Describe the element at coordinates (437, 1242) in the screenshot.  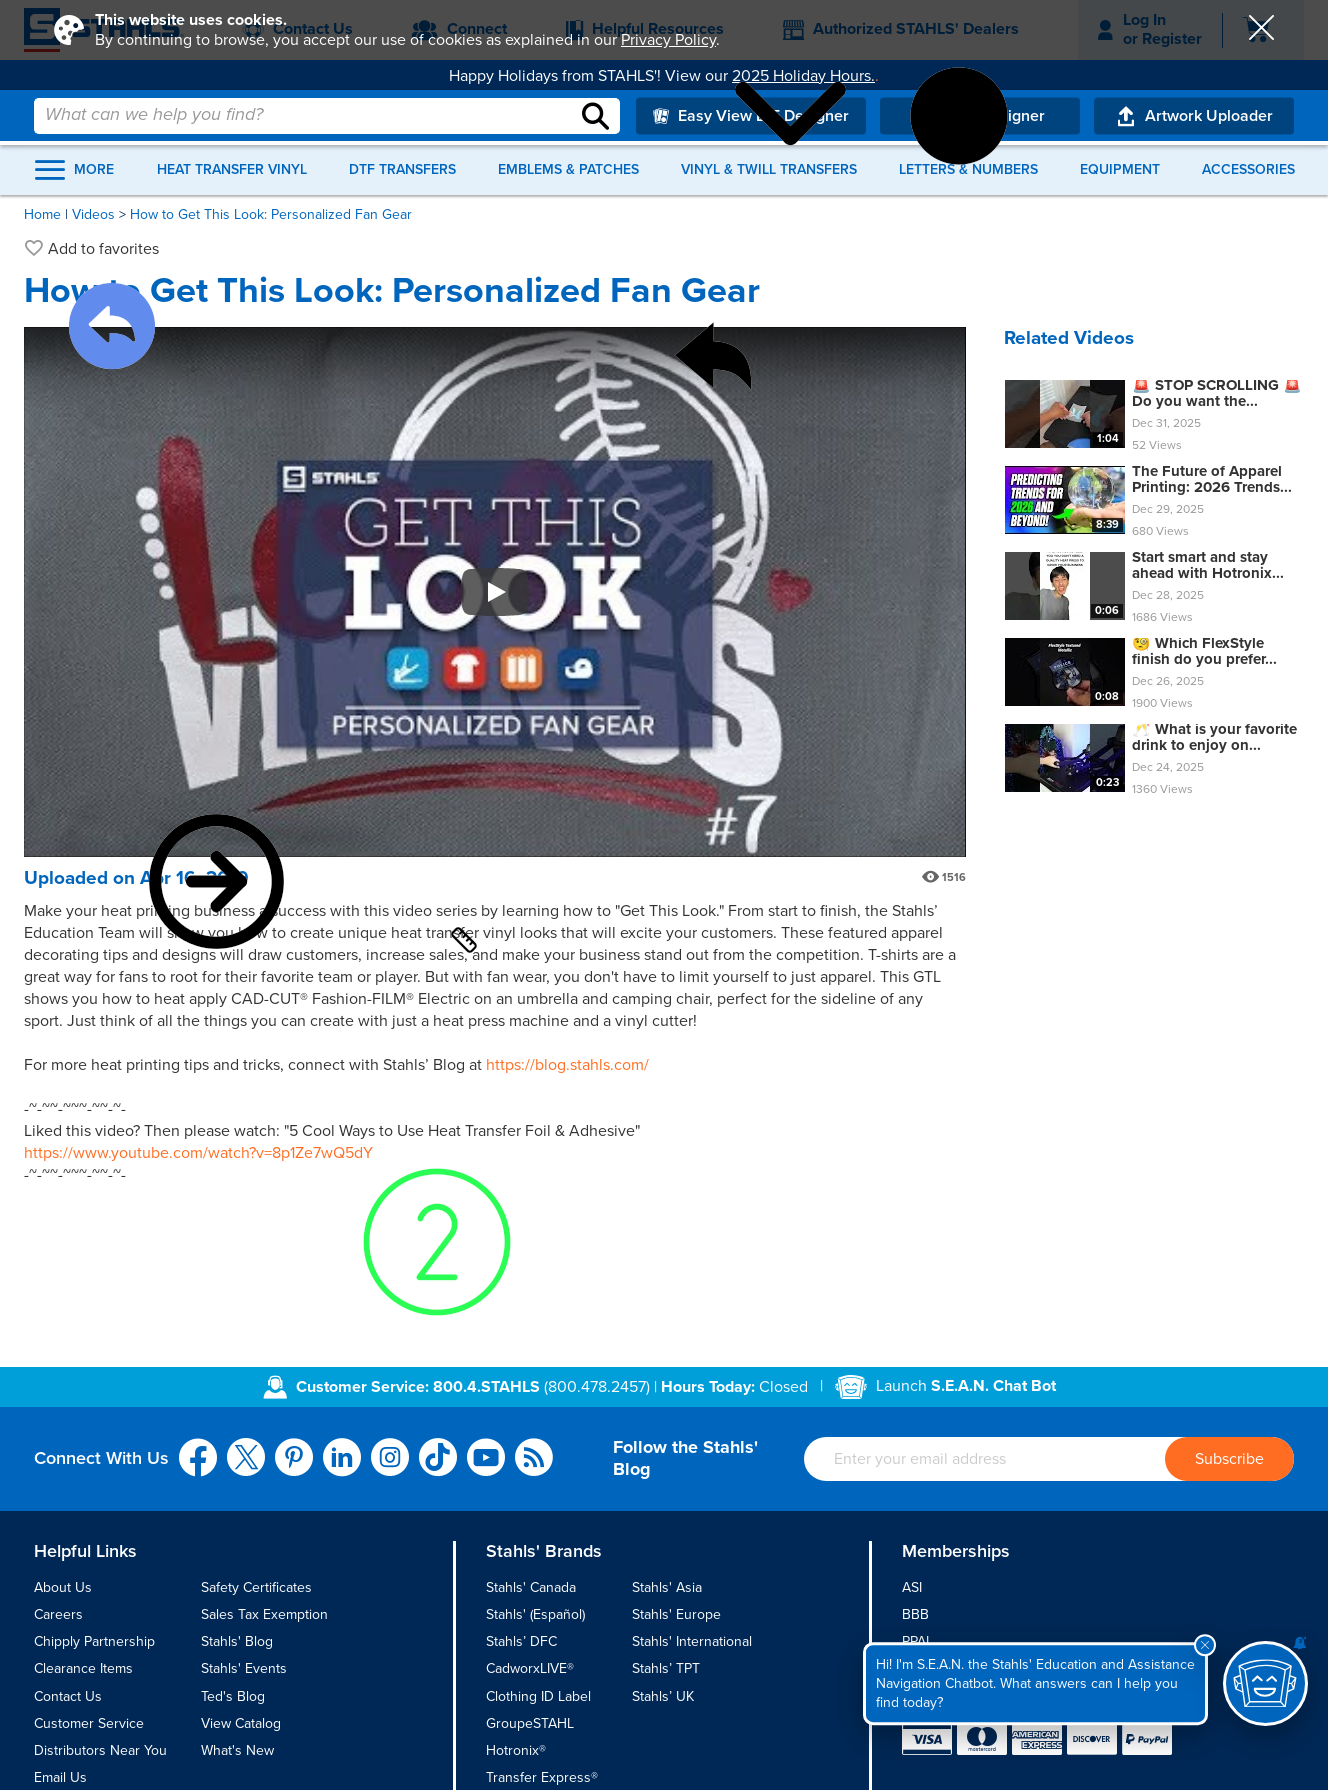
I see `indicates step two in a multi-step process` at that location.